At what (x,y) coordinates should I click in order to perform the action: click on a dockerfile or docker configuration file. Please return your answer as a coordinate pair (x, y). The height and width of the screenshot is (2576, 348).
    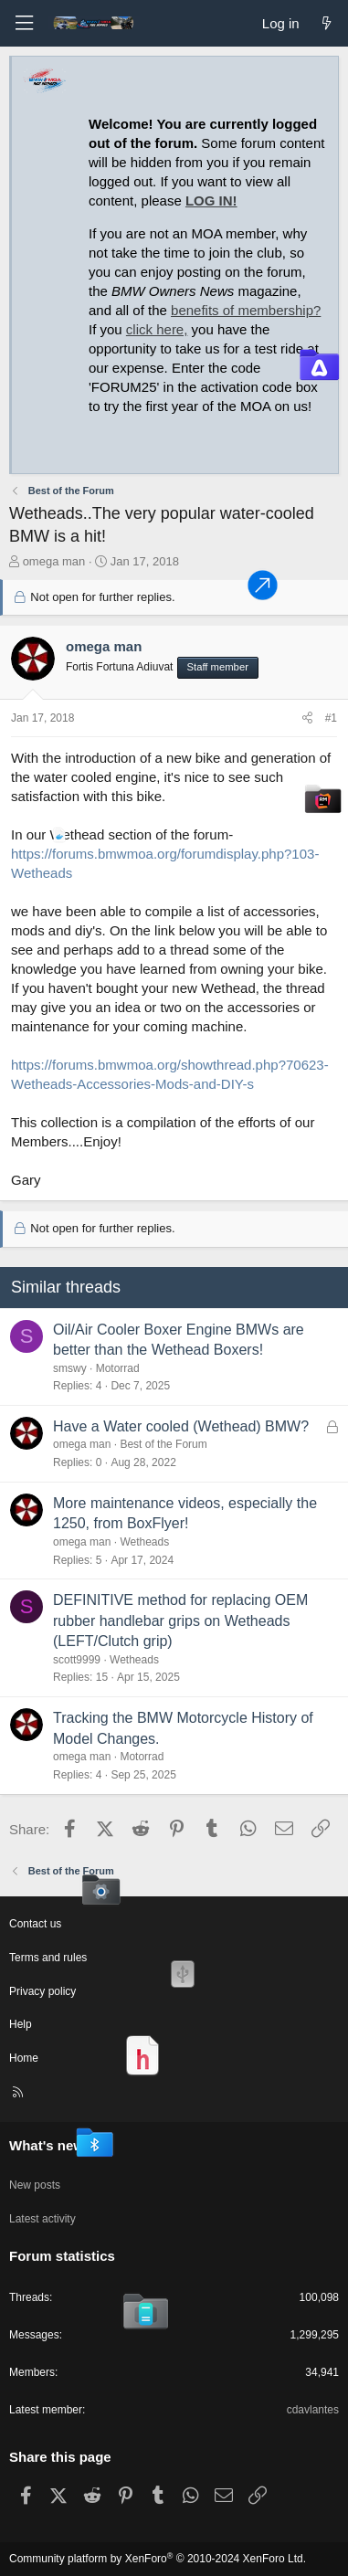
    Looking at the image, I should click on (59, 835).